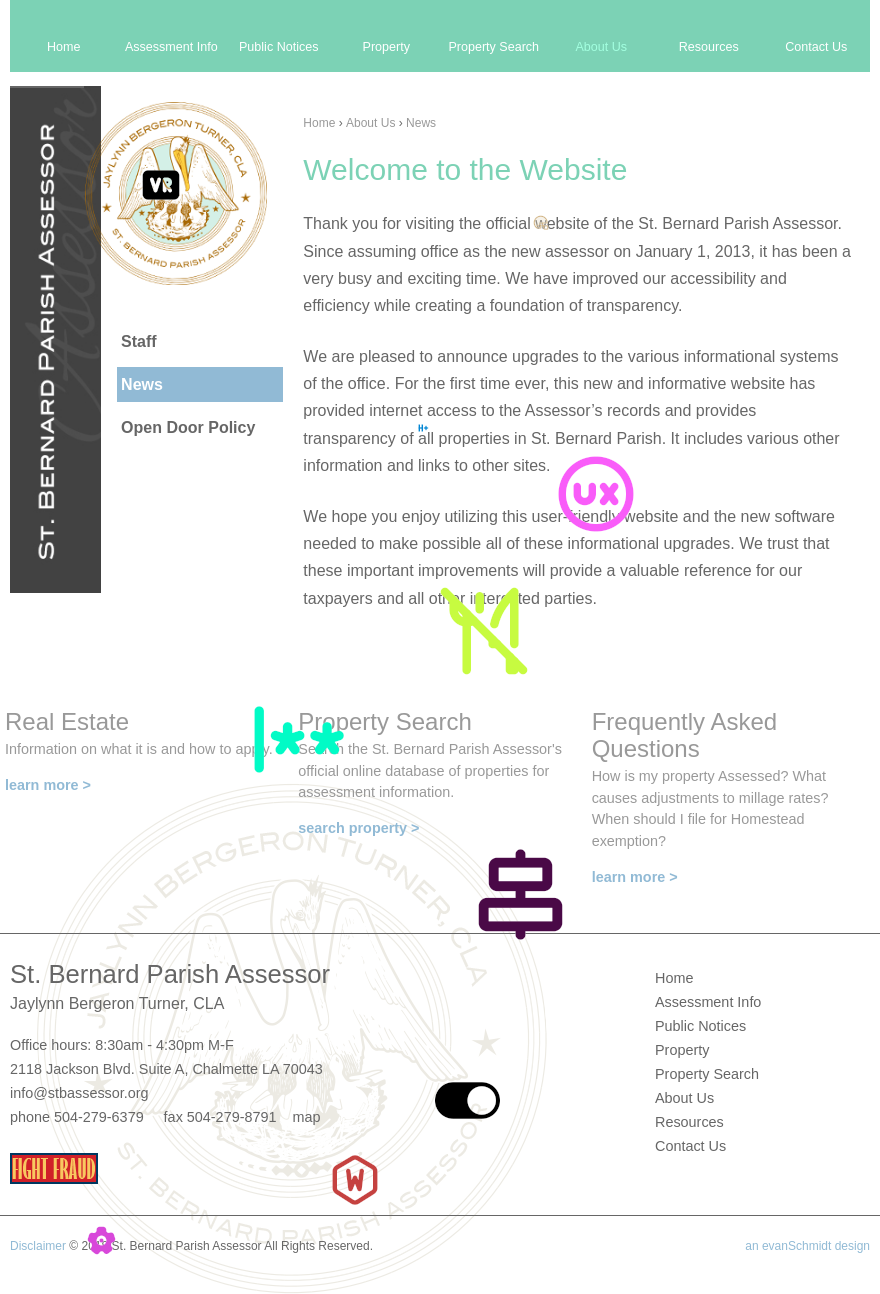 The width and height of the screenshot is (880, 1294). What do you see at coordinates (355, 1180) in the screenshot?
I see `open or access a service starting with "W"` at bounding box center [355, 1180].